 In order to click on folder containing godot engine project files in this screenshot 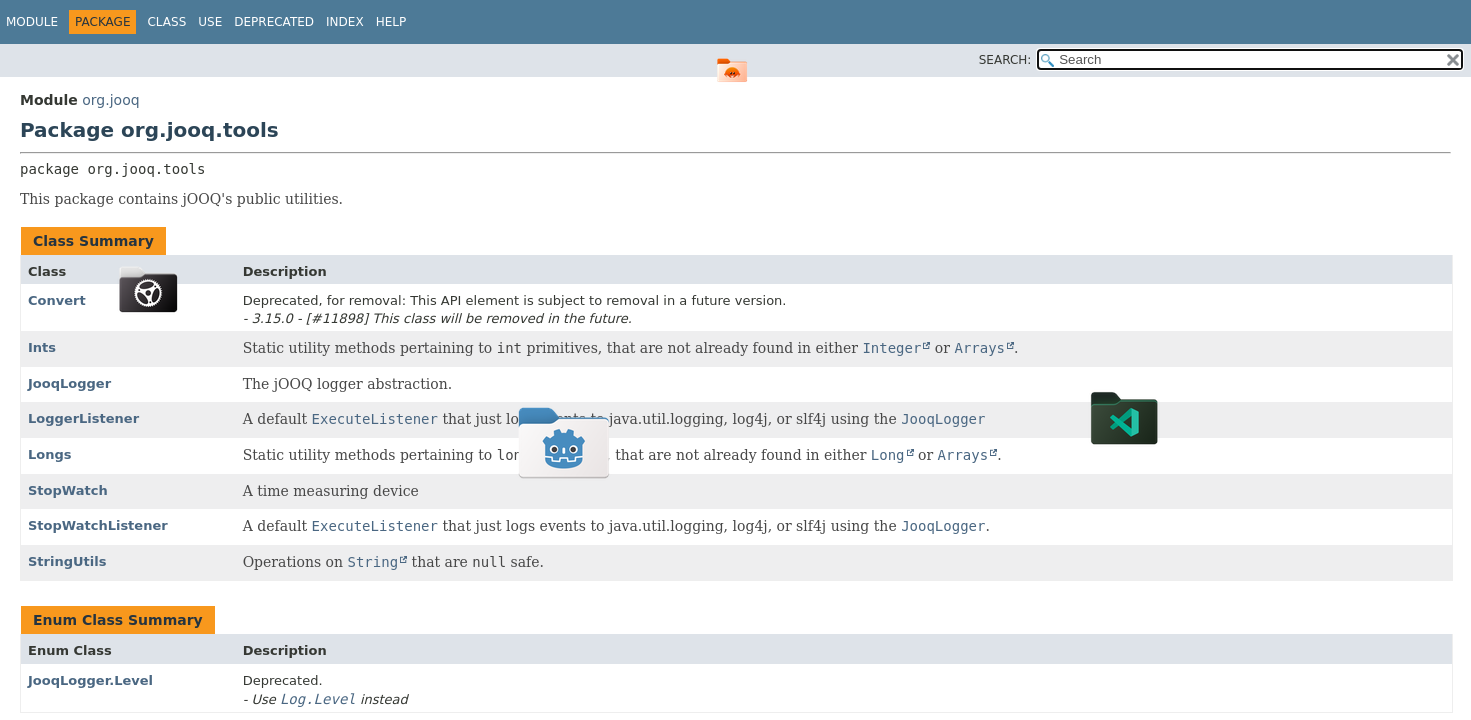, I will do `click(563, 445)`.